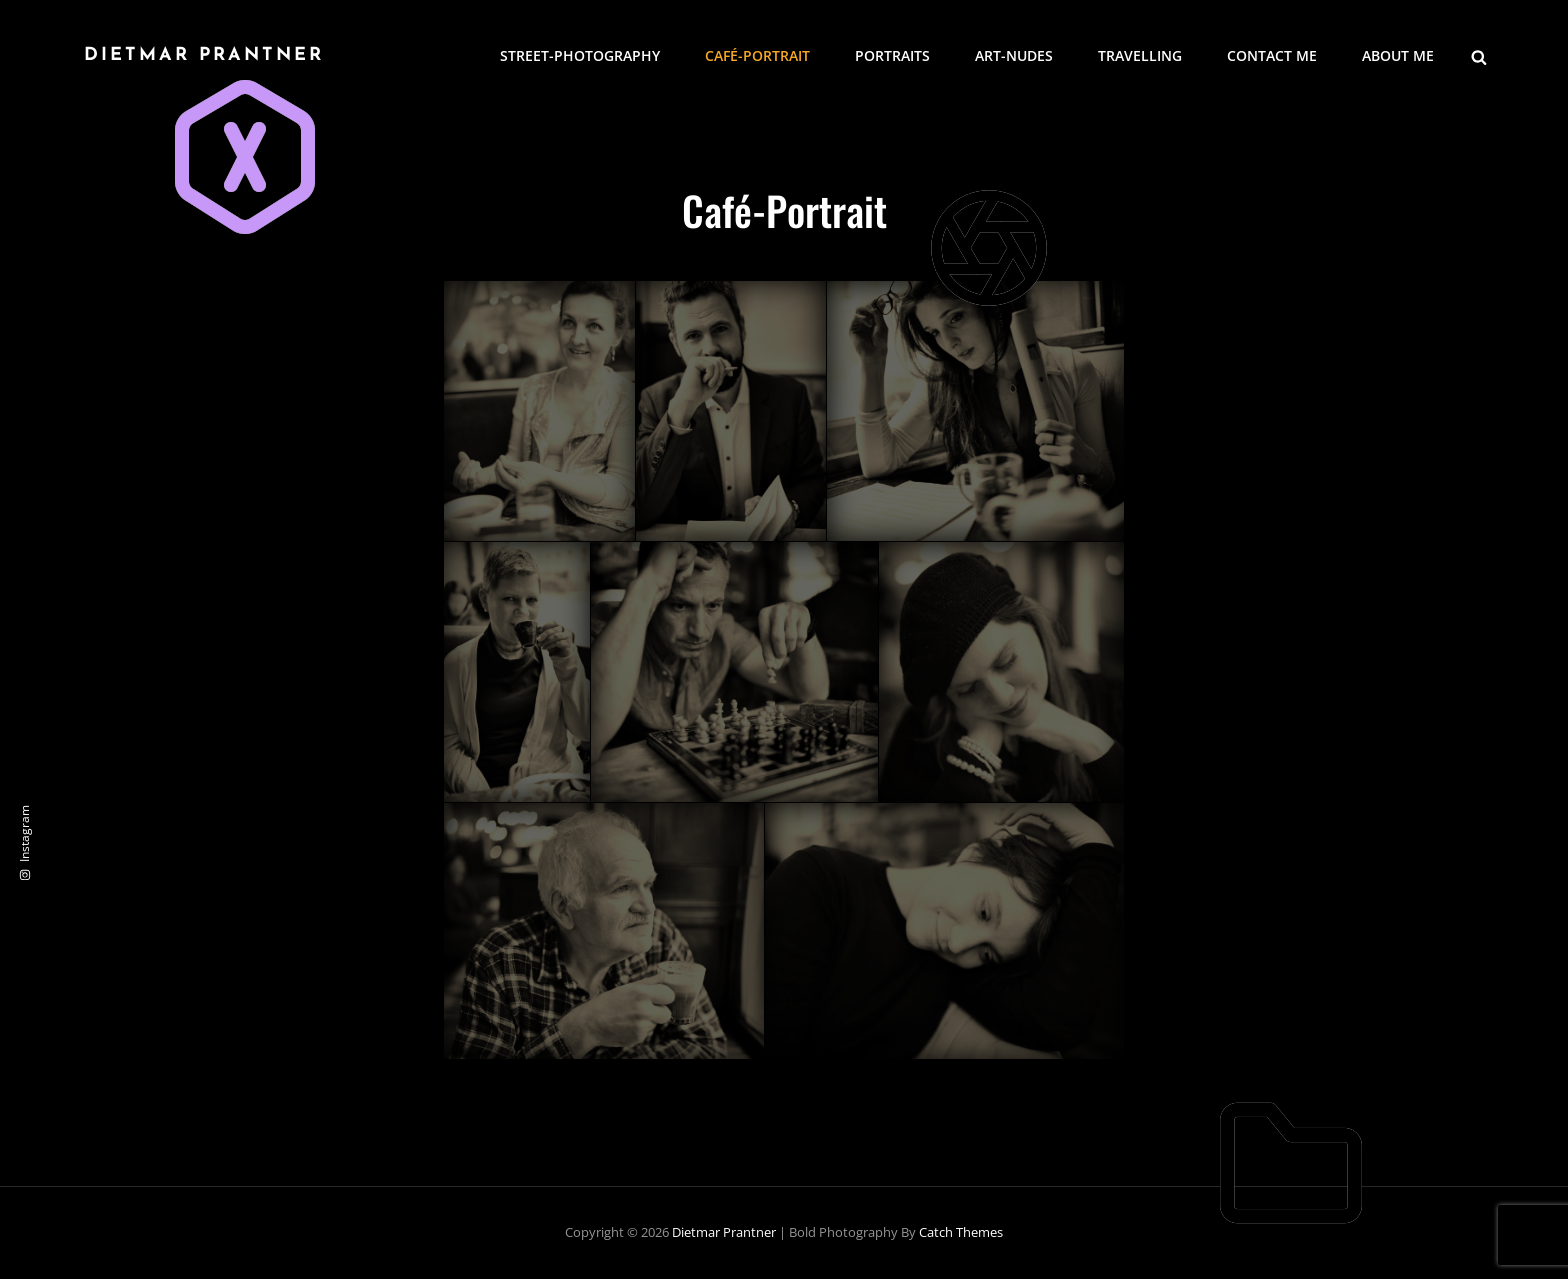 Image resolution: width=1568 pixels, height=1279 pixels. What do you see at coordinates (989, 248) in the screenshot?
I see `adjust camera aperture settings` at bounding box center [989, 248].